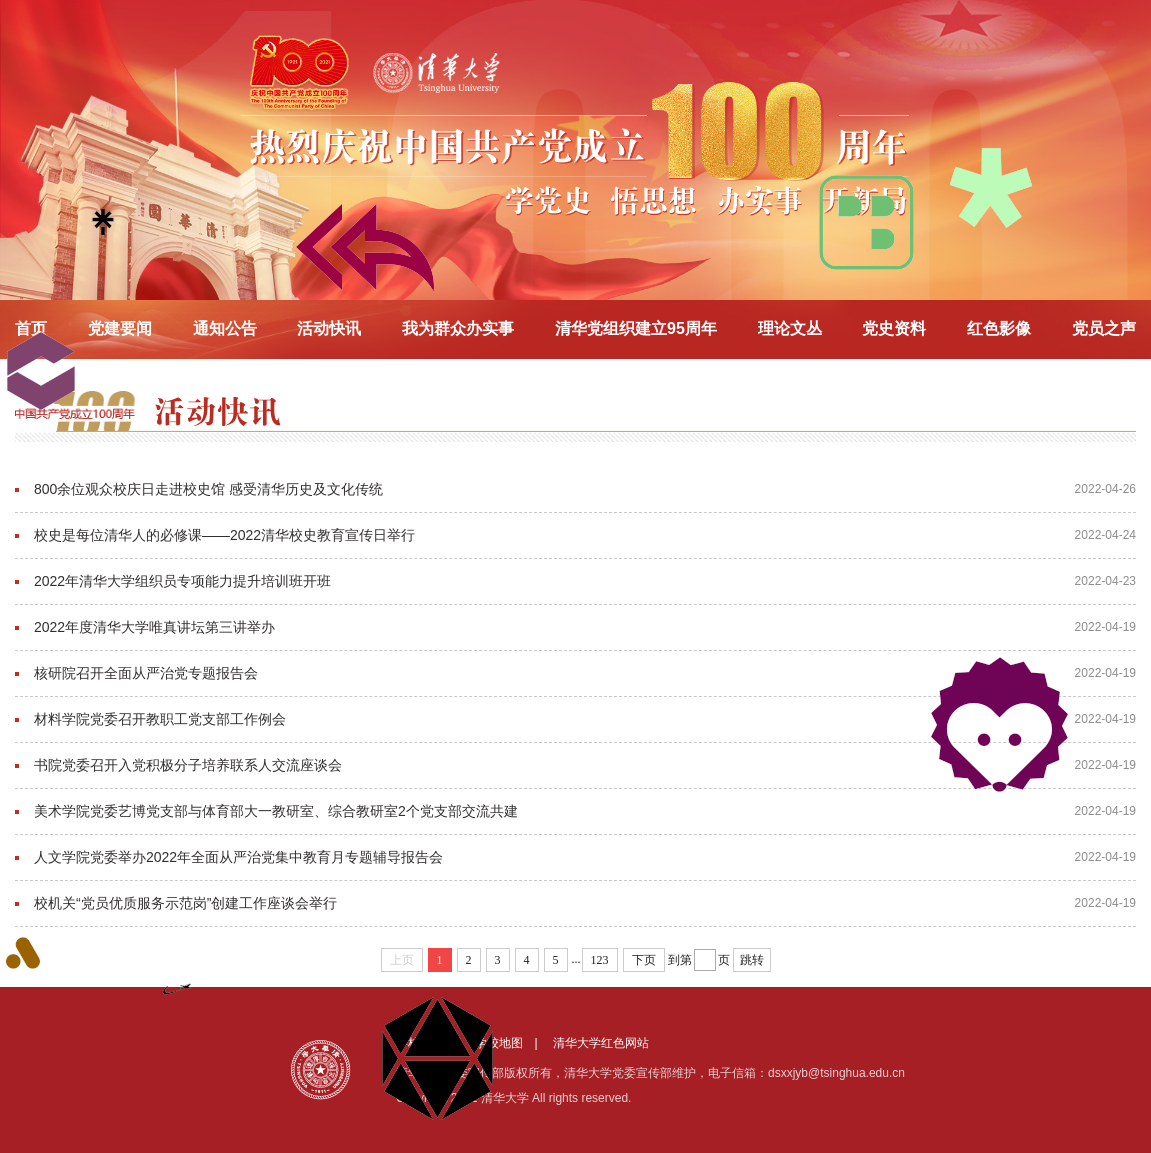 The height and width of the screenshot is (1153, 1151). What do you see at coordinates (991, 188) in the screenshot?
I see `diaspora social network logo` at bounding box center [991, 188].